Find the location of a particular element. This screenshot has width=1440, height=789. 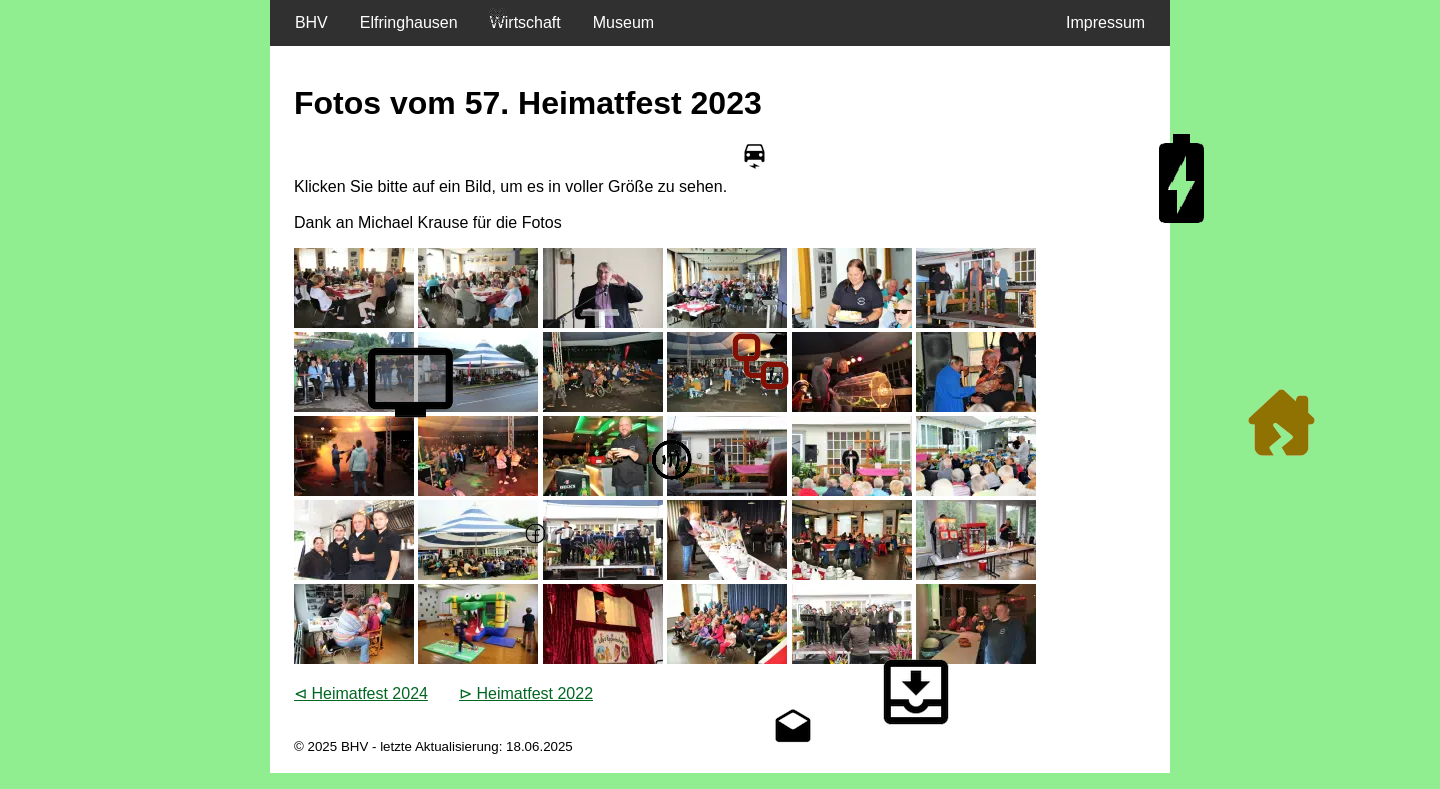

access health or first aid settings is located at coordinates (497, 16).